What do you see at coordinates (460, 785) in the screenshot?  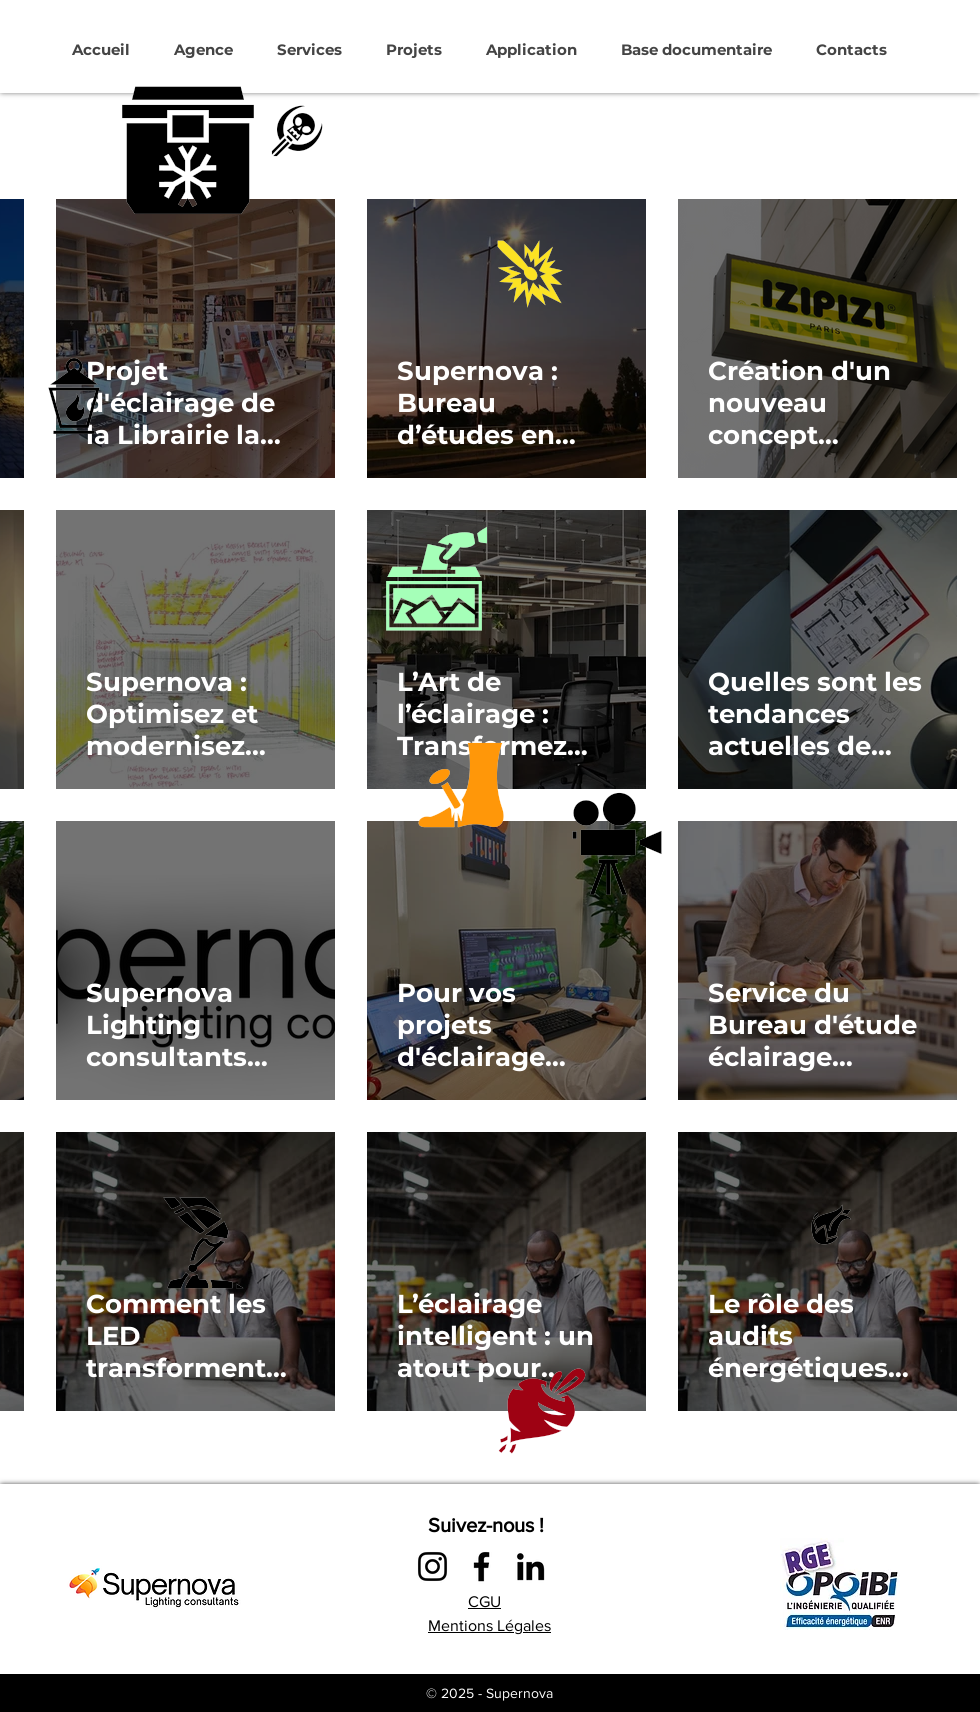 I see `indicates a foot injury or wound status` at bounding box center [460, 785].